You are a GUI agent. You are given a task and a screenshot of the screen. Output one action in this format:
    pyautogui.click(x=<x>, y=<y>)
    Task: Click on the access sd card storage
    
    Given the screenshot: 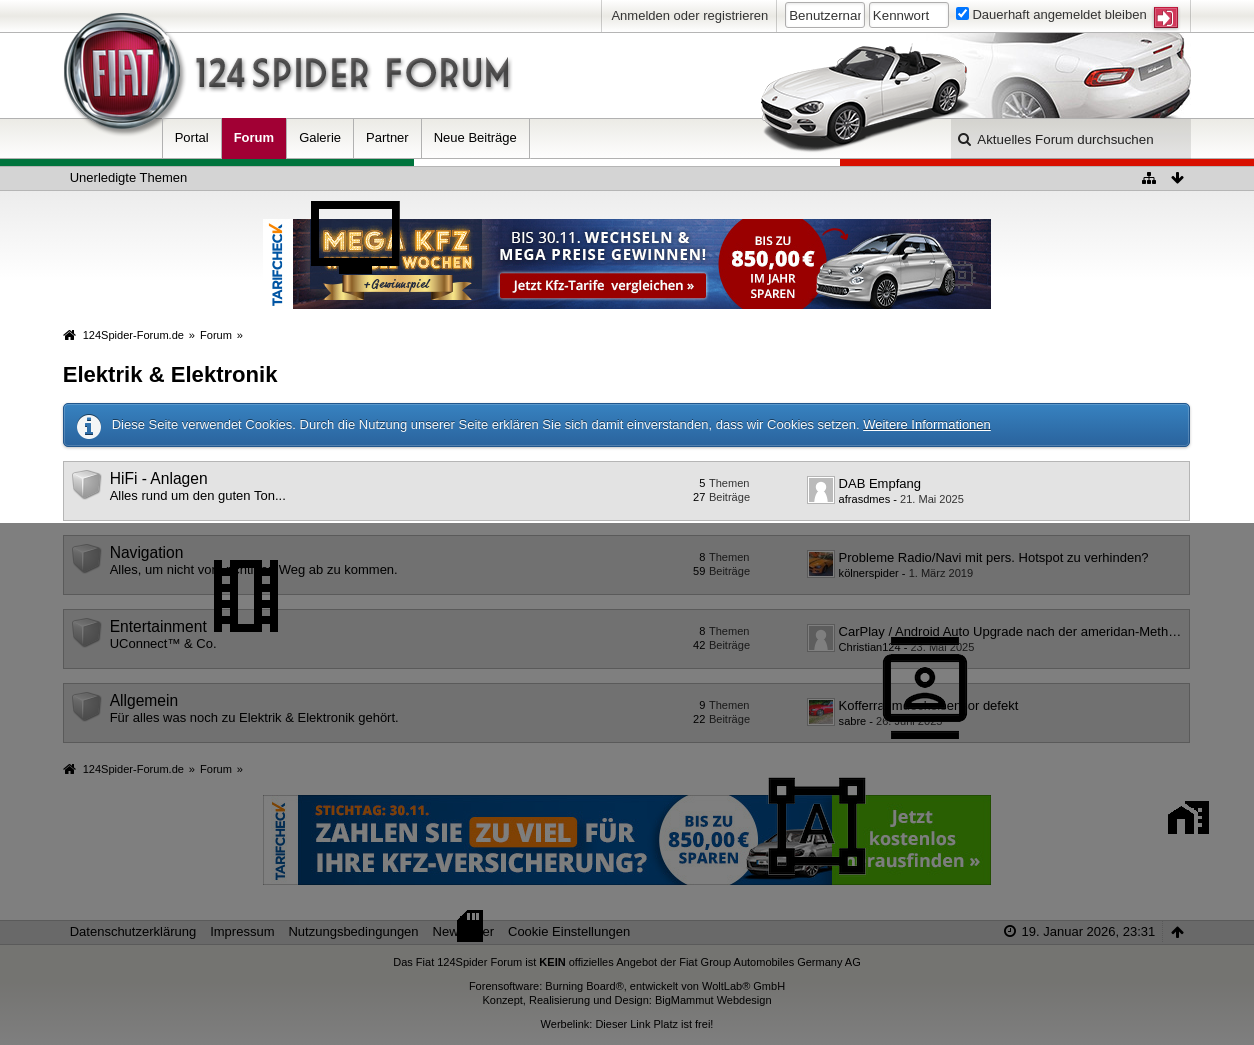 What is the action you would take?
    pyautogui.click(x=470, y=926)
    